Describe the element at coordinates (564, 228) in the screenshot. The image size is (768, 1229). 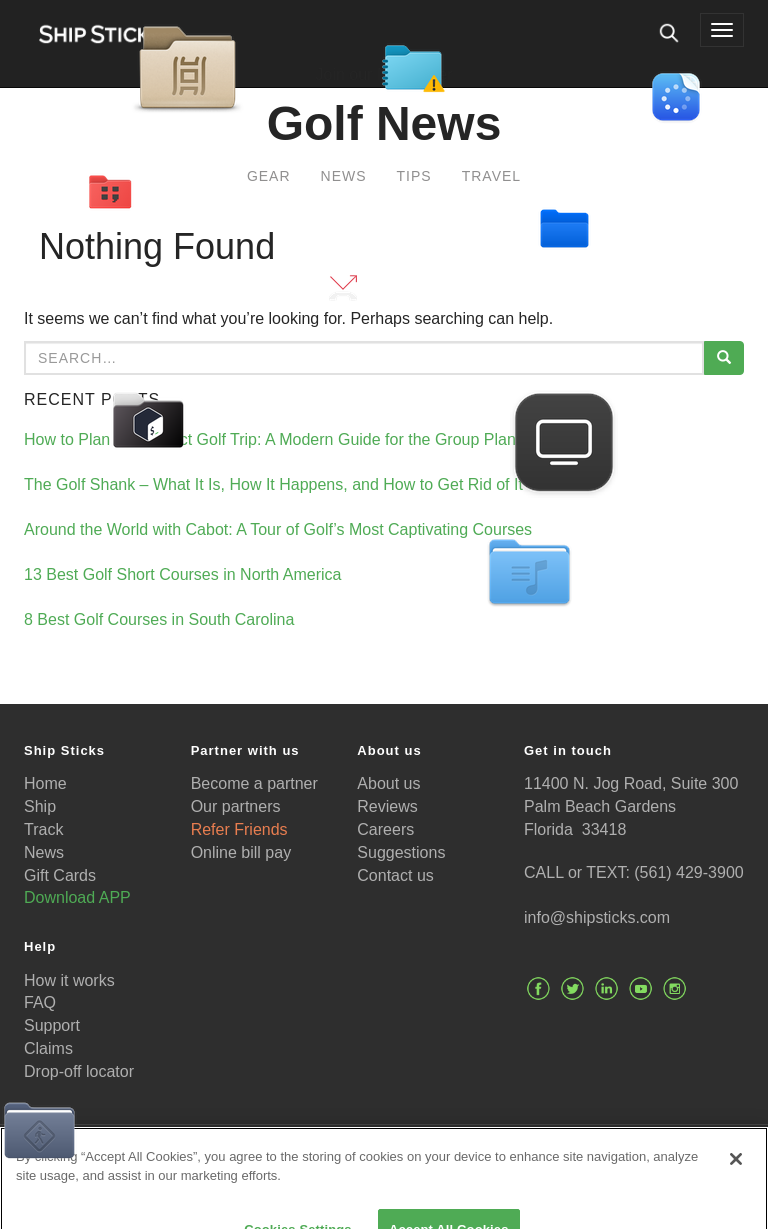
I see `open folder containing files or documents` at that location.